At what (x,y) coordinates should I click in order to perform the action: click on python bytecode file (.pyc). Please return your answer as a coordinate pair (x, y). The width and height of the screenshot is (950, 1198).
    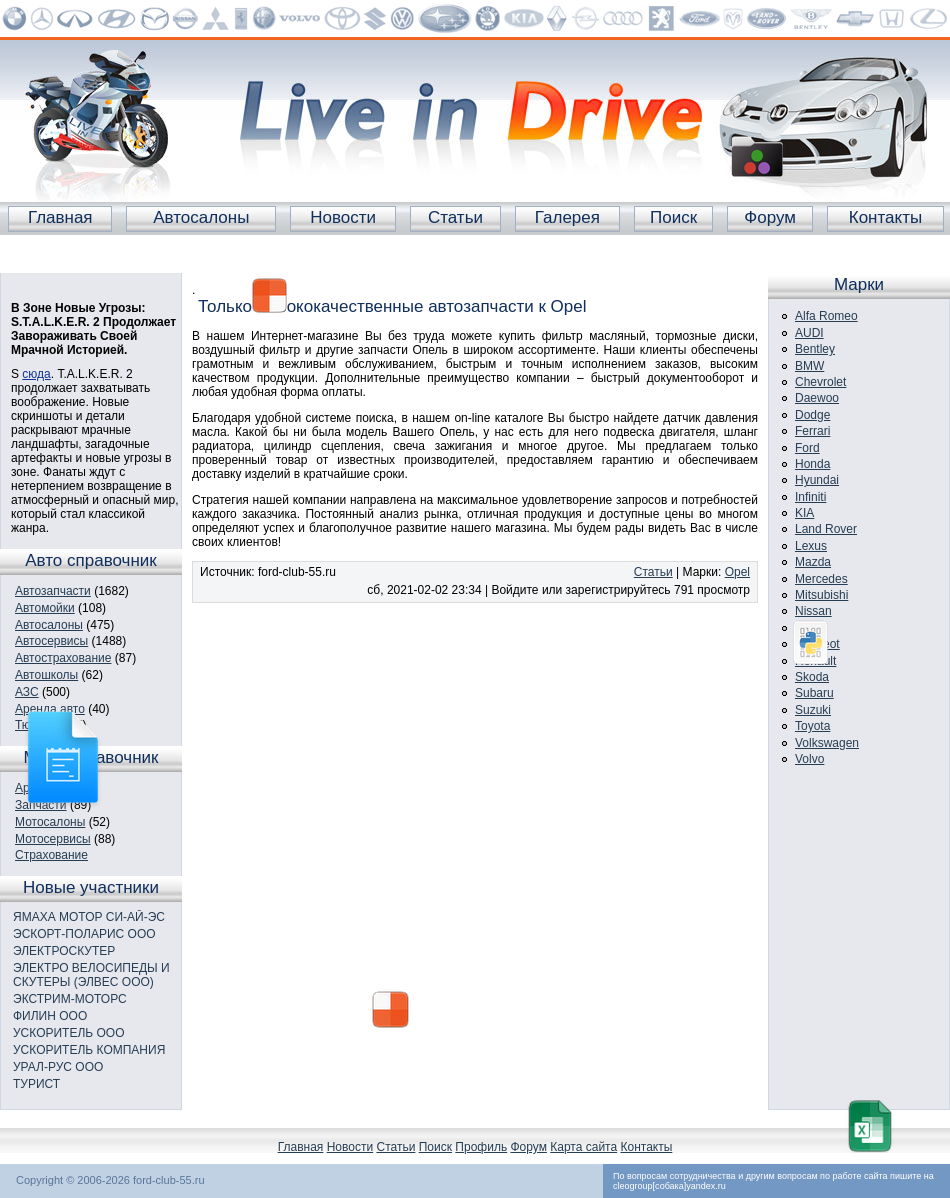
    Looking at the image, I should click on (810, 642).